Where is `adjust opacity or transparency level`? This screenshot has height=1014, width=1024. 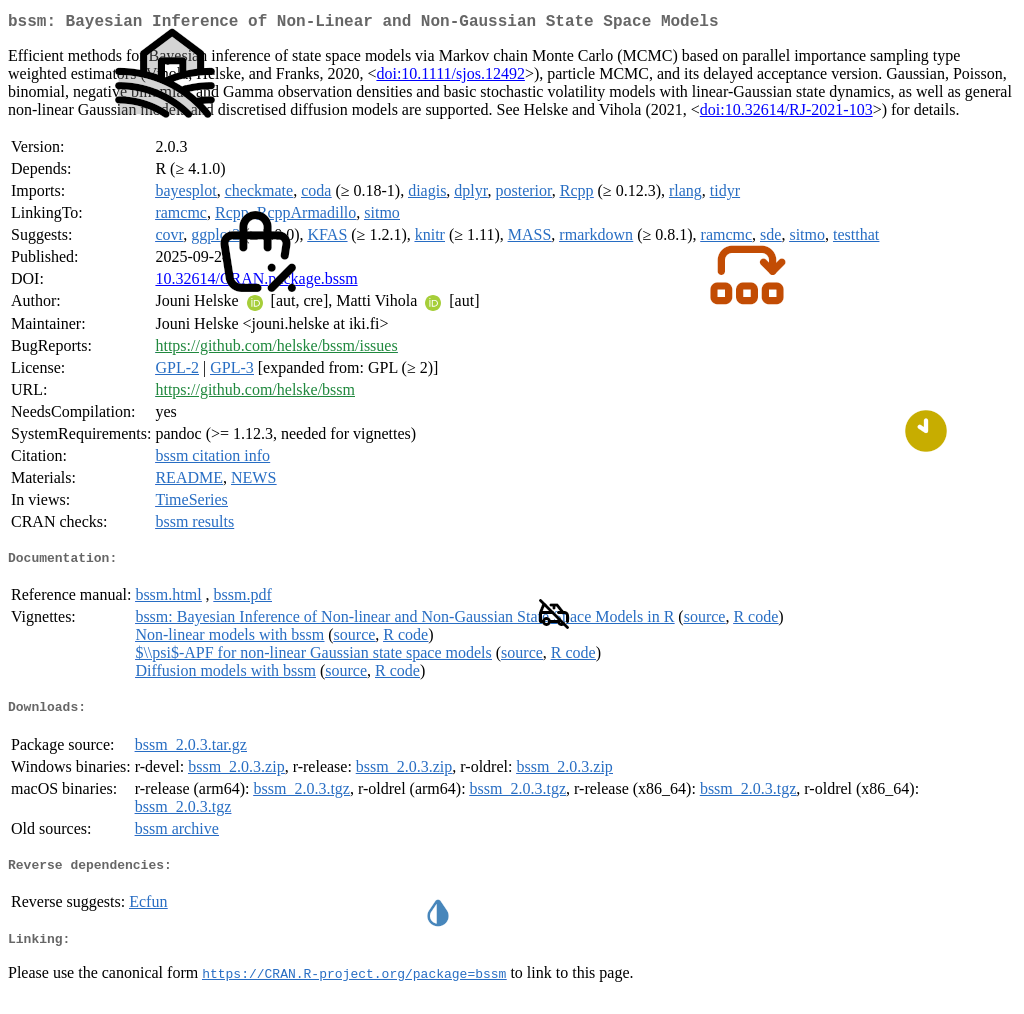
adjust opacity or transparency level is located at coordinates (438, 913).